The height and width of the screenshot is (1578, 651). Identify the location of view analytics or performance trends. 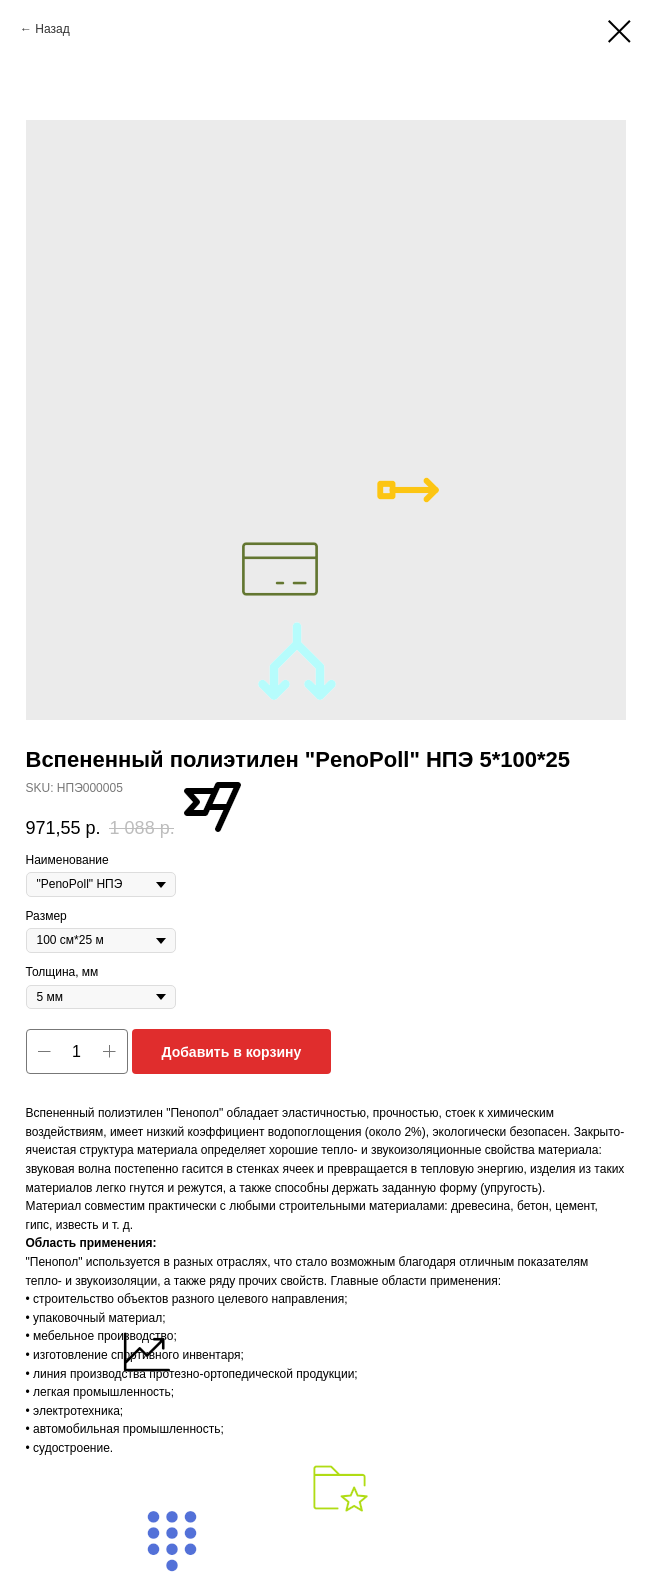
(147, 1352).